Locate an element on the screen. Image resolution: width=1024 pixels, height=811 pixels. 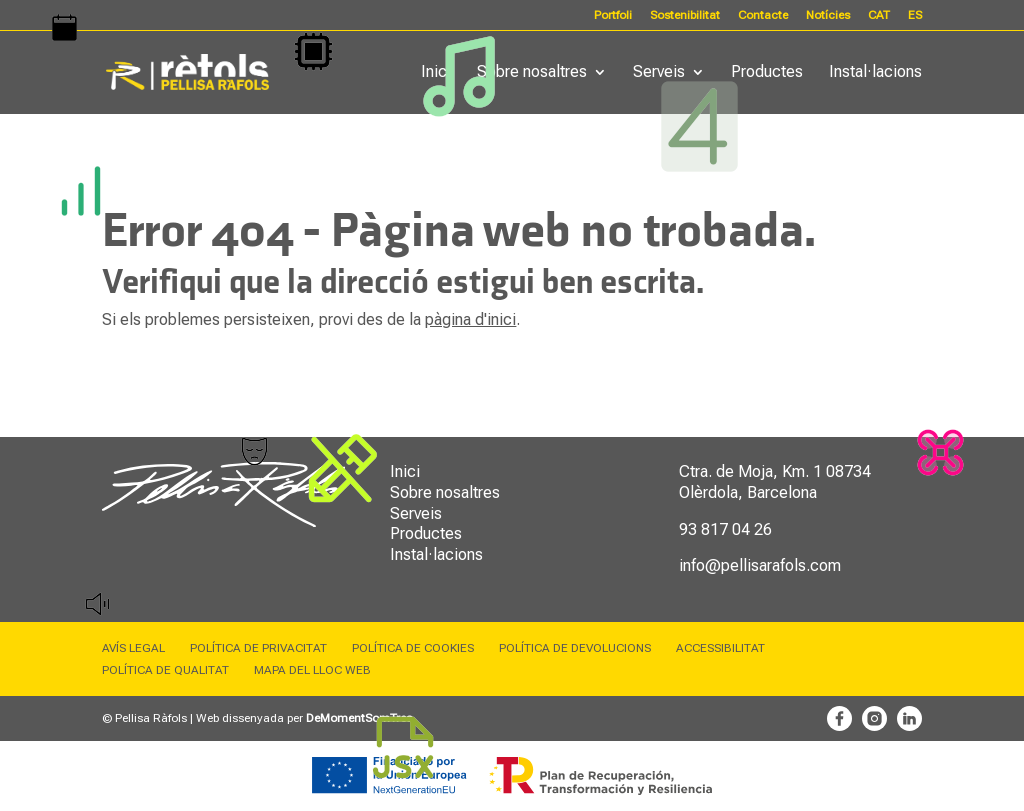
view calendar or schedule is located at coordinates (64, 28).